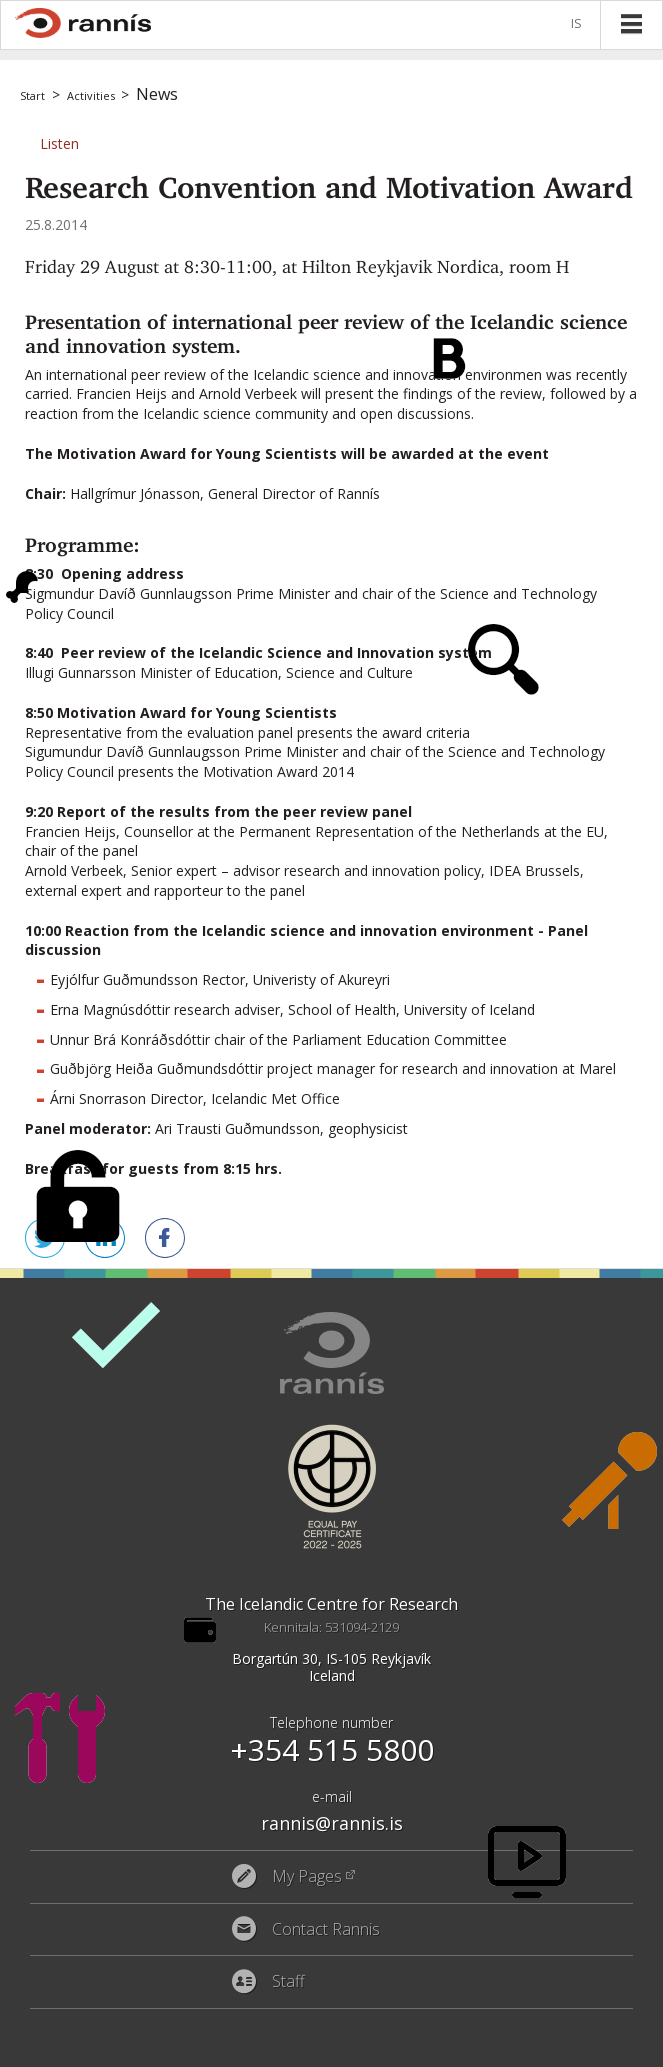 This screenshot has height=2067, width=663. What do you see at coordinates (527, 1859) in the screenshot?
I see `play video on desktop monitor` at bounding box center [527, 1859].